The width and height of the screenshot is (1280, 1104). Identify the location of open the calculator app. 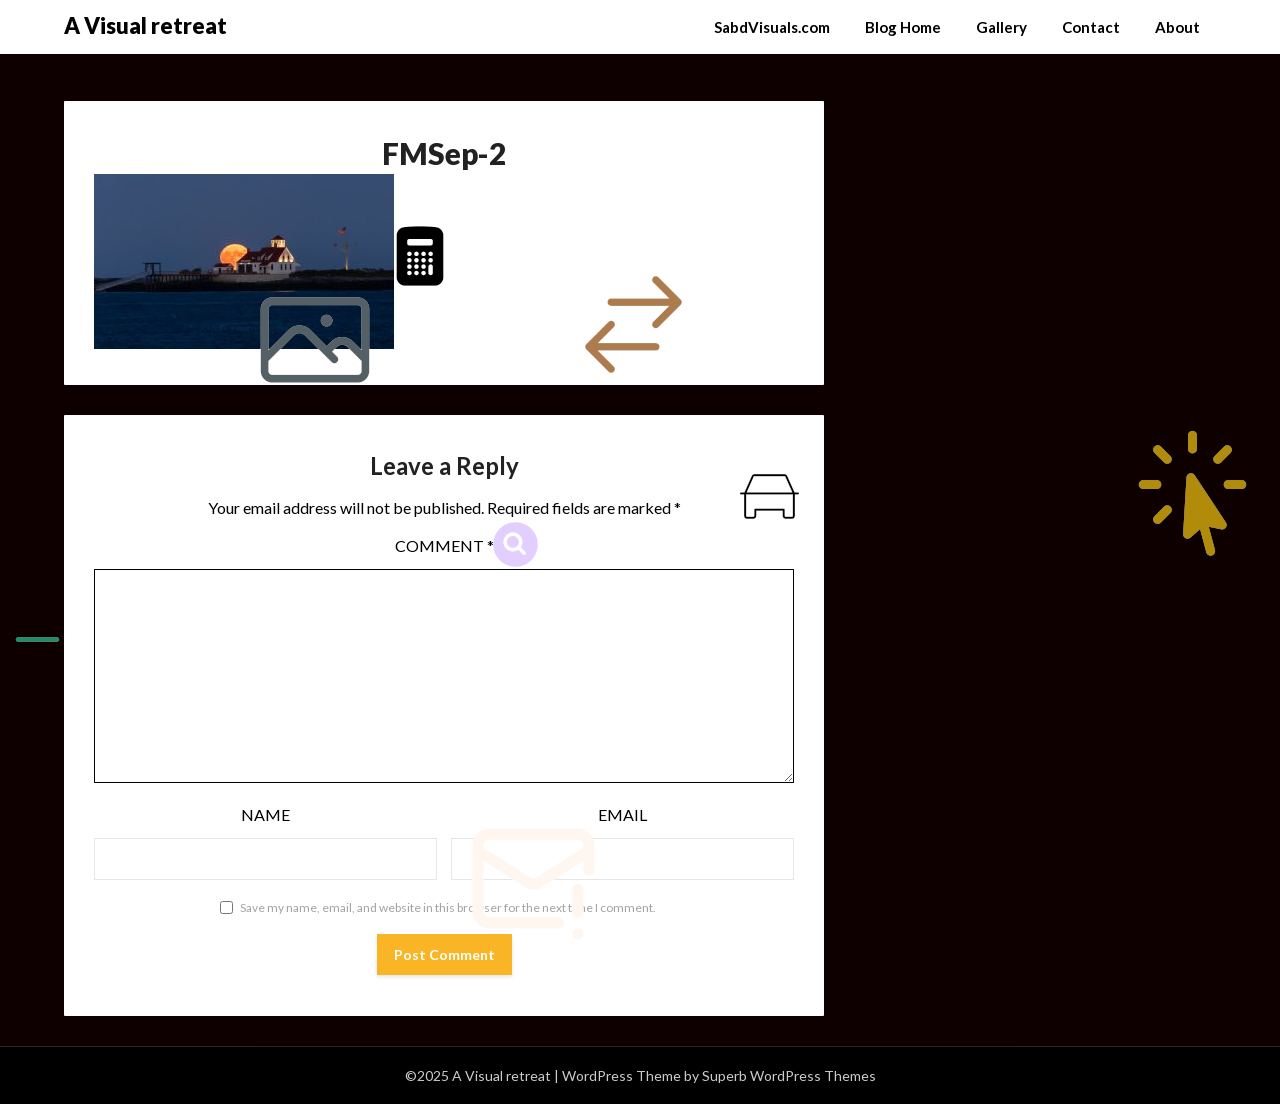
(420, 256).